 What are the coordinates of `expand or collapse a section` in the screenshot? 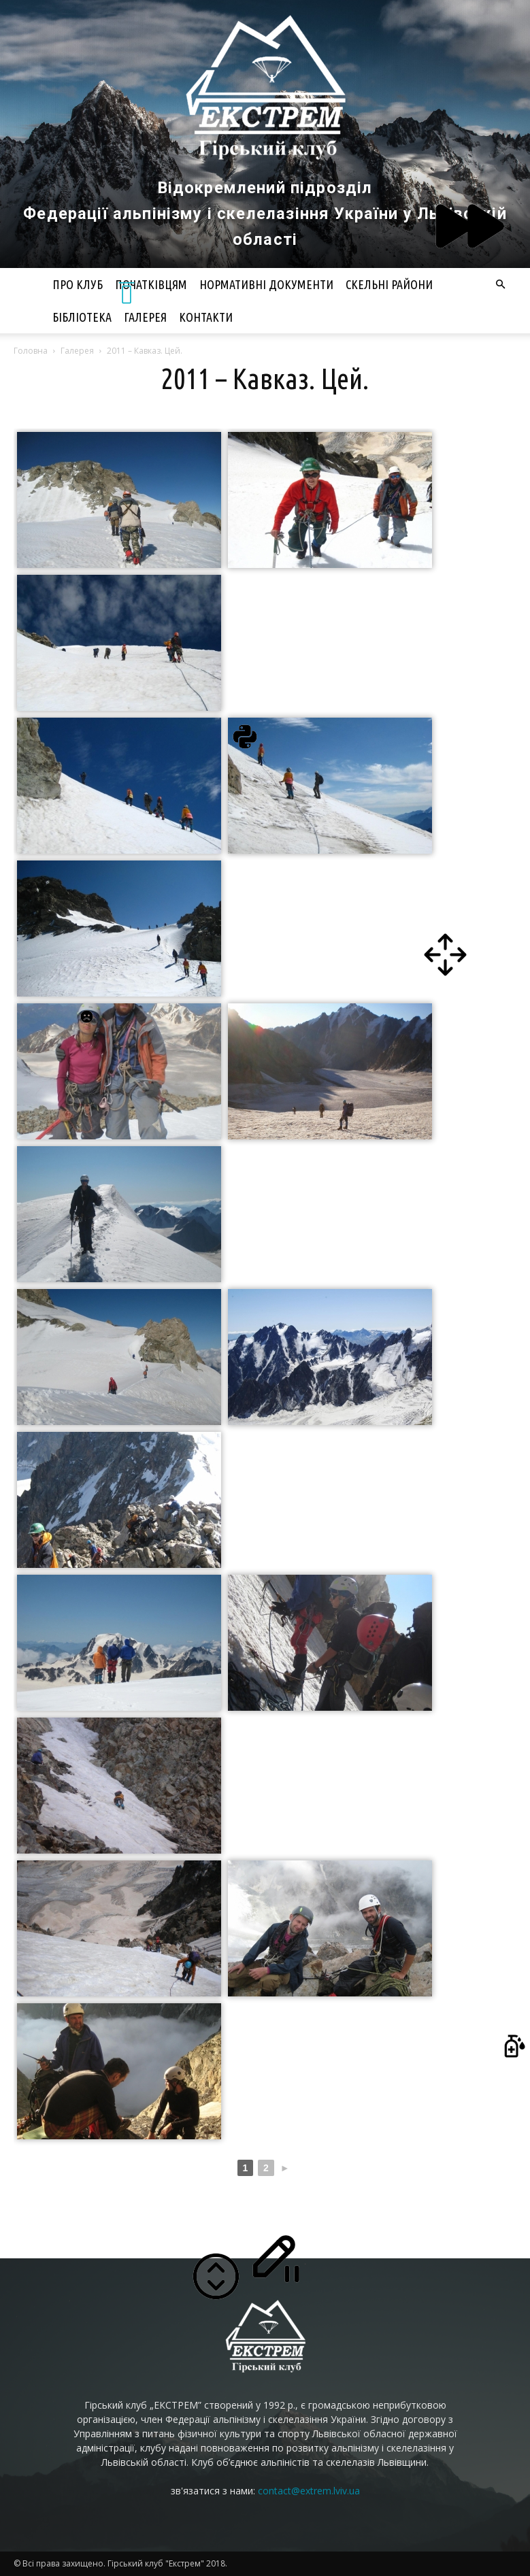 It's located at (216, 2276).